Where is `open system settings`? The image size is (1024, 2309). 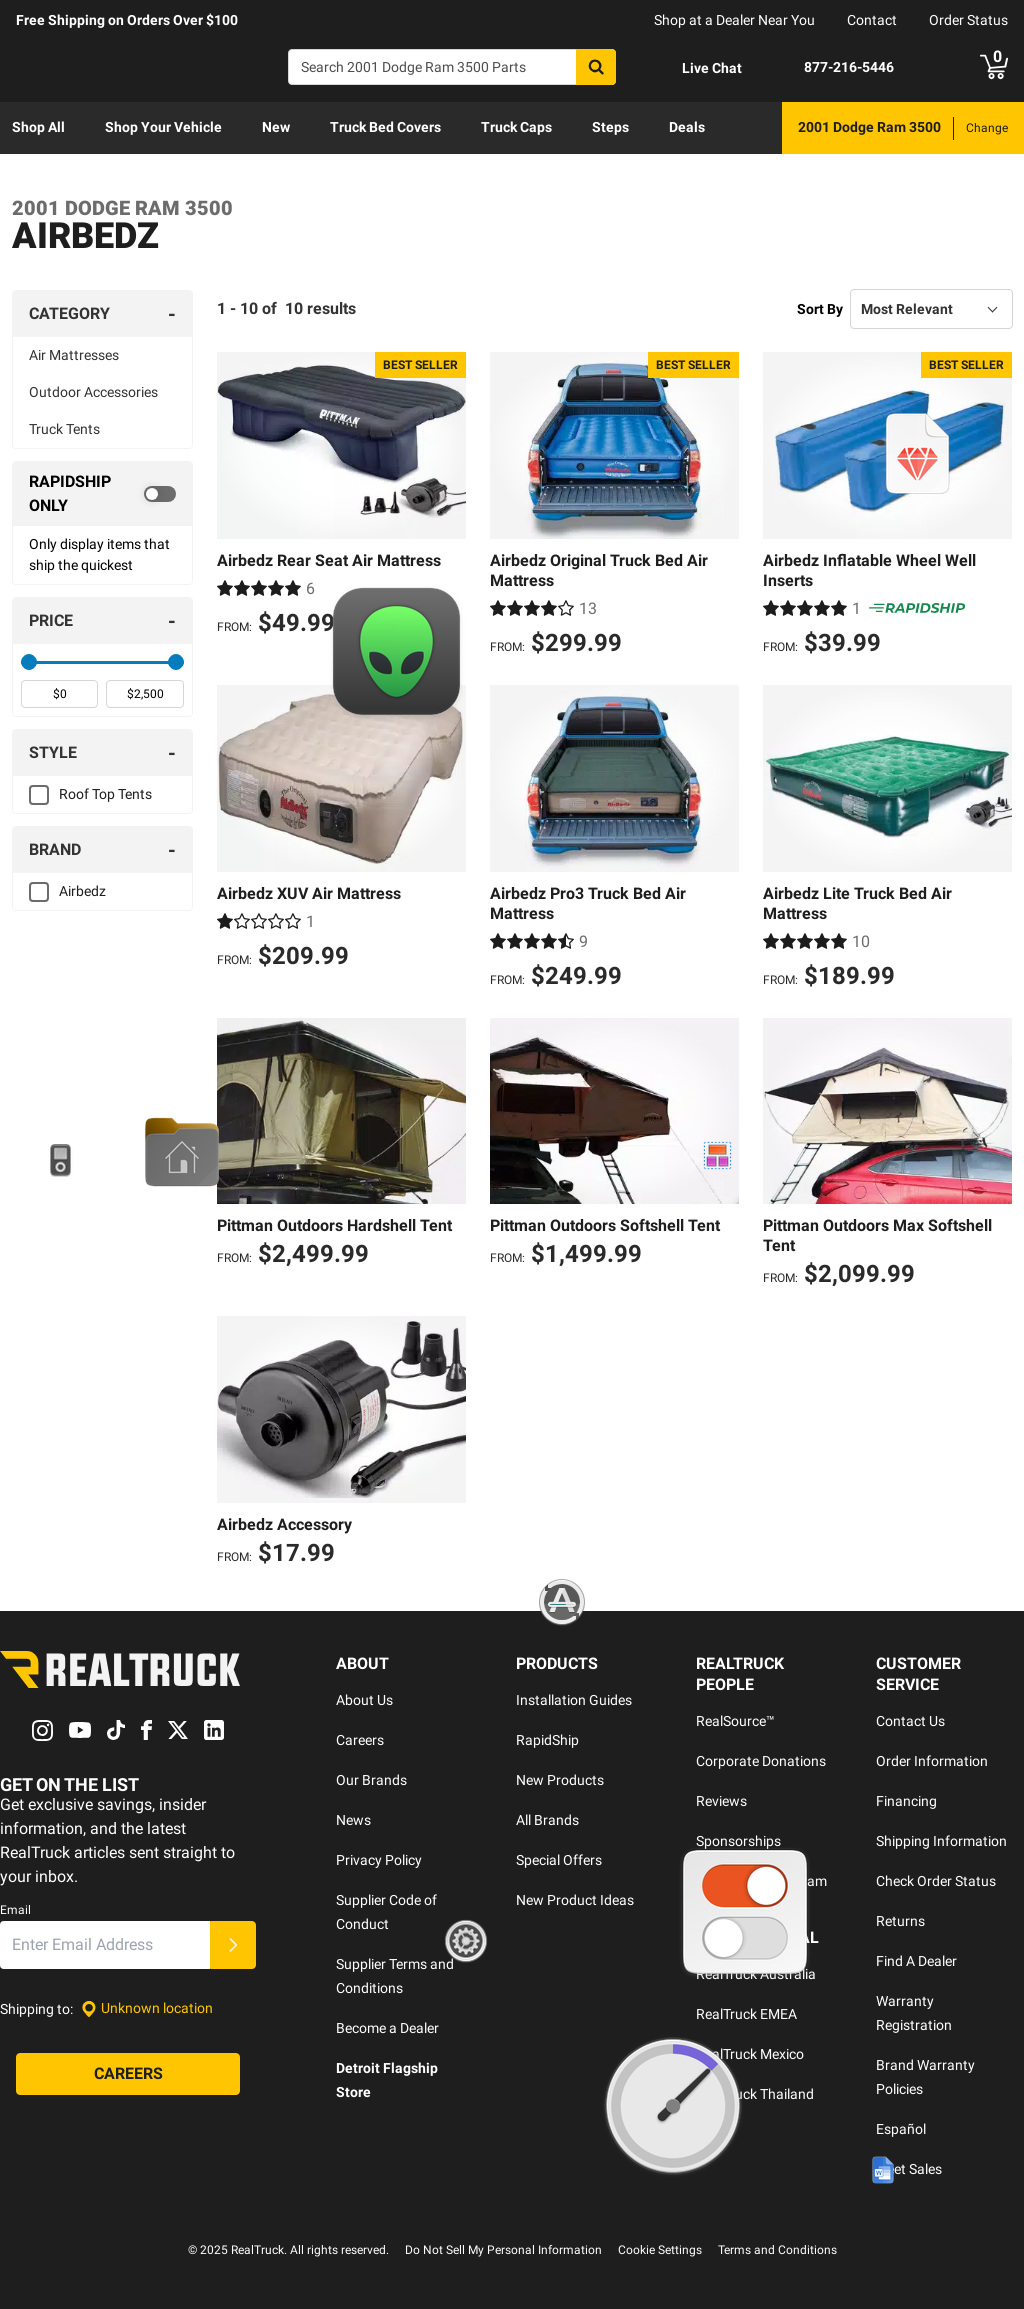
open system settings is located at coordinates (466, 1941).